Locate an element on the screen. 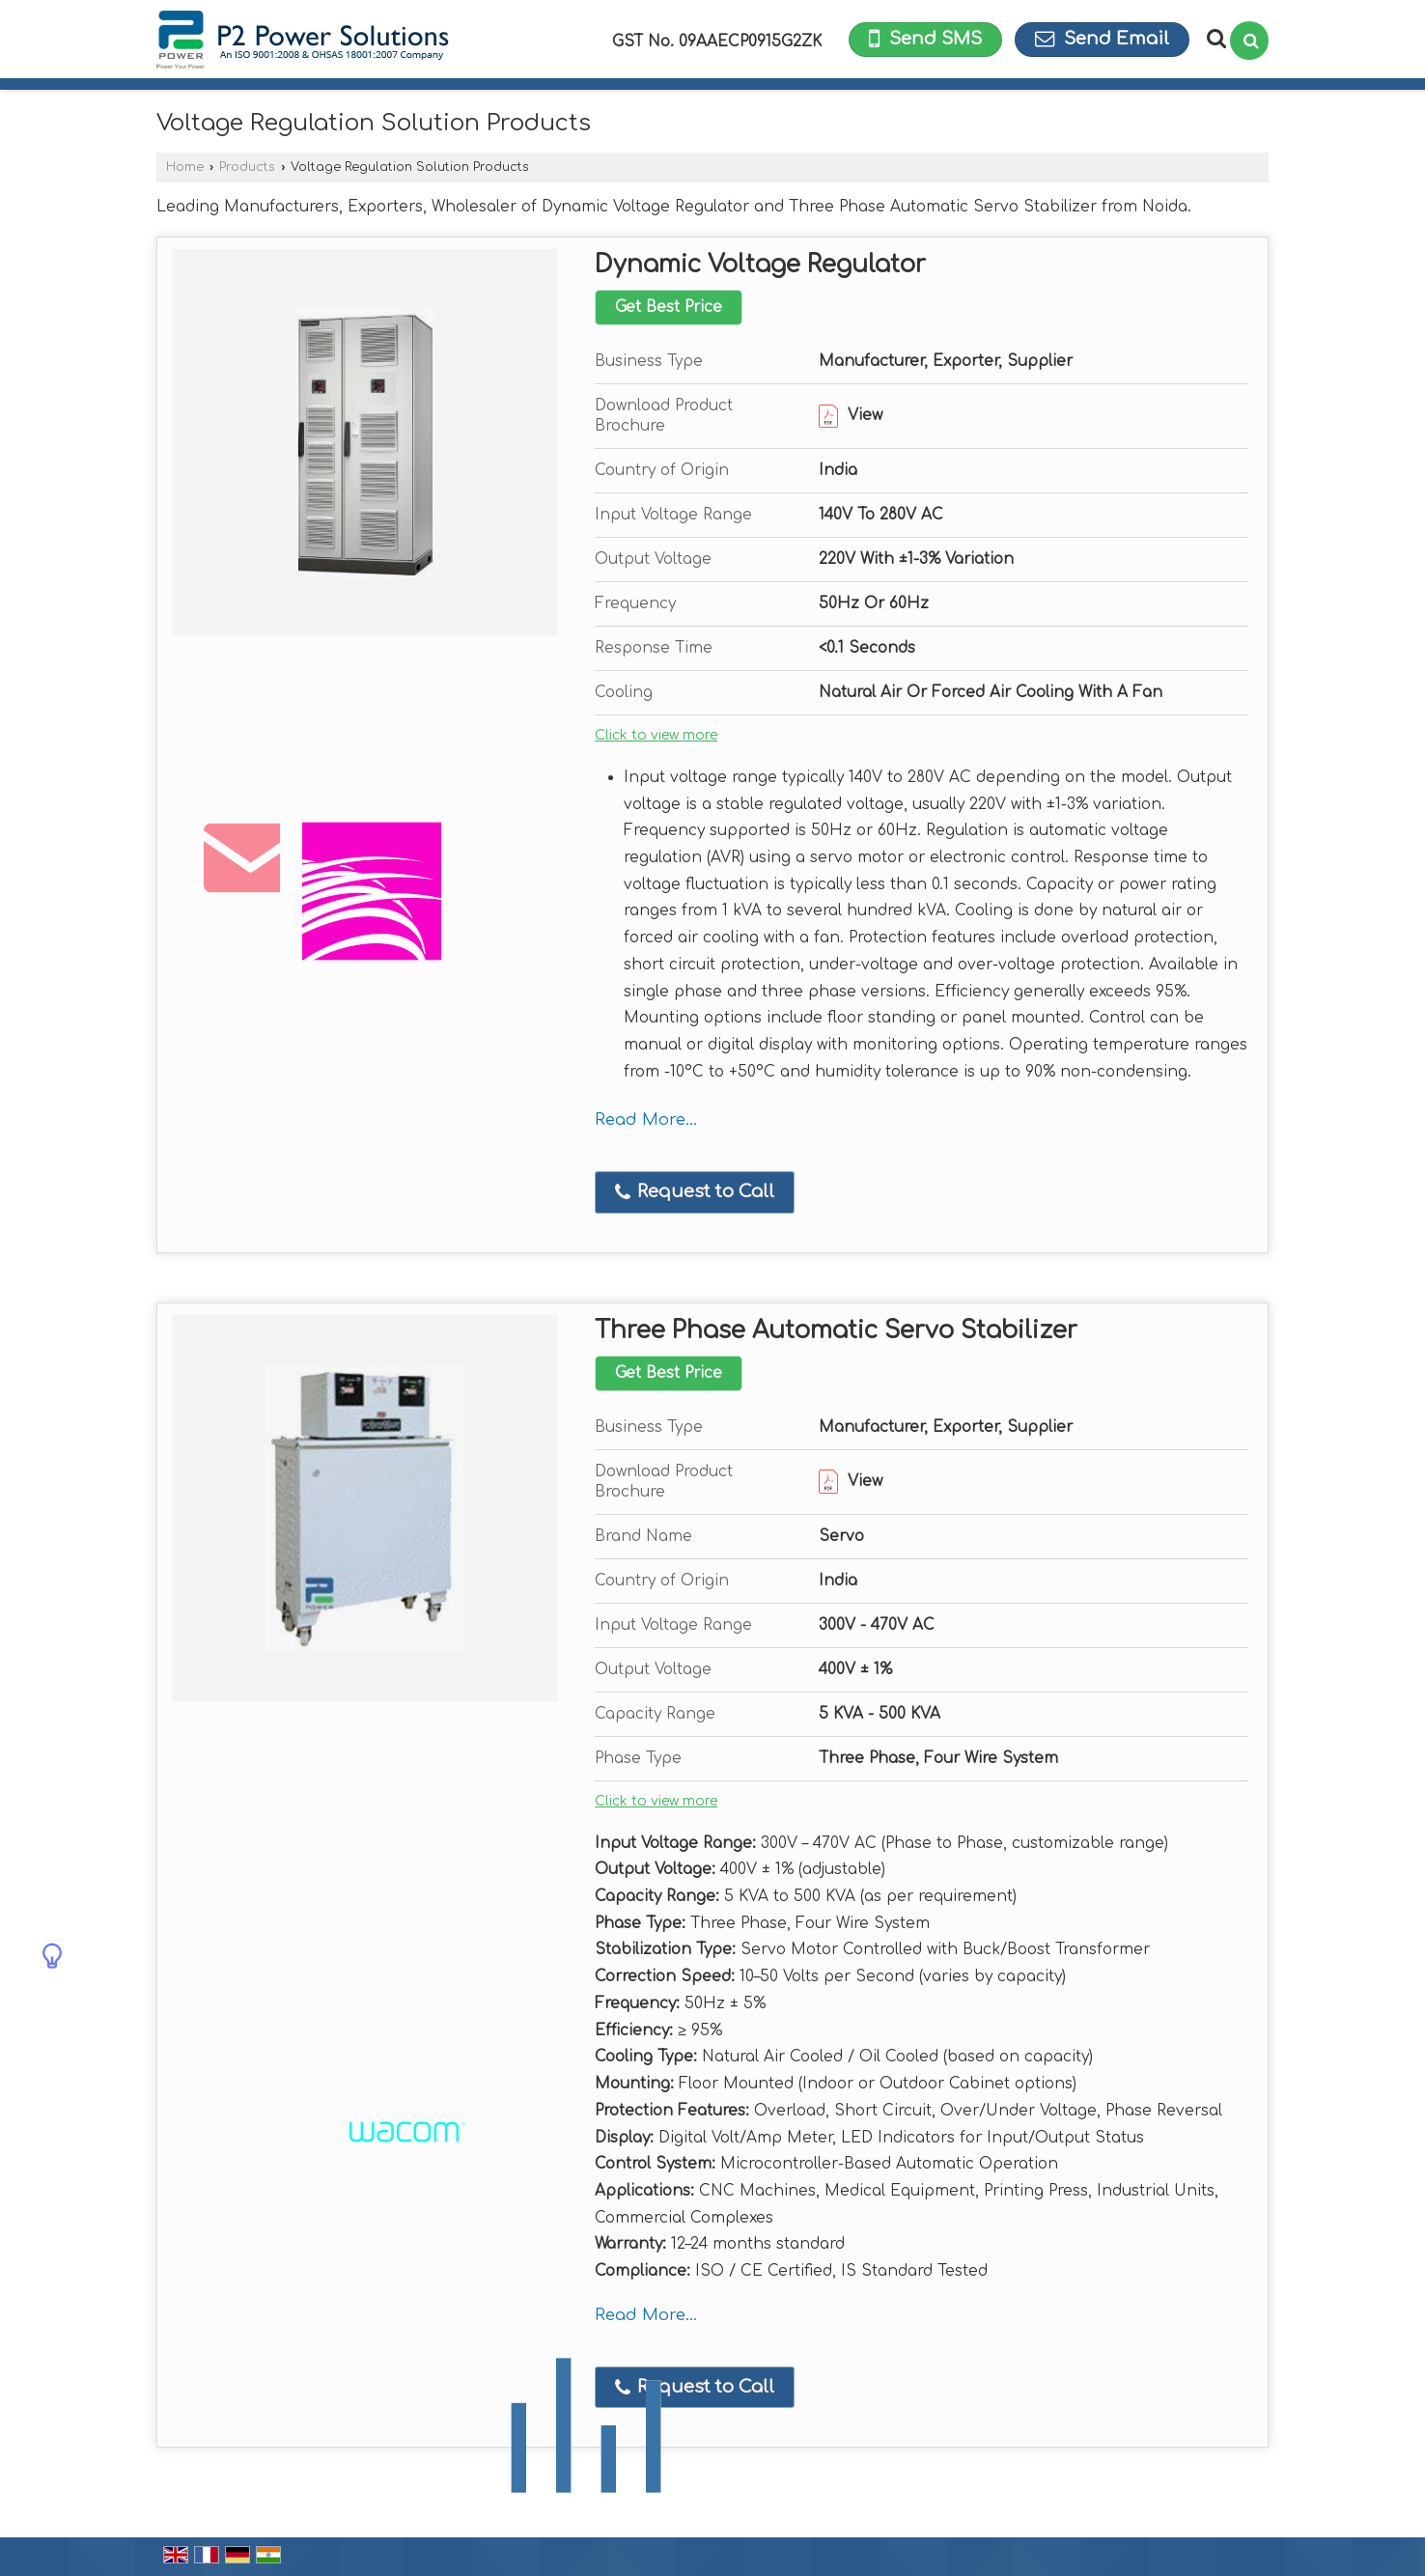  view tips or helpful suggestions is located at coordinates (52, 1955).